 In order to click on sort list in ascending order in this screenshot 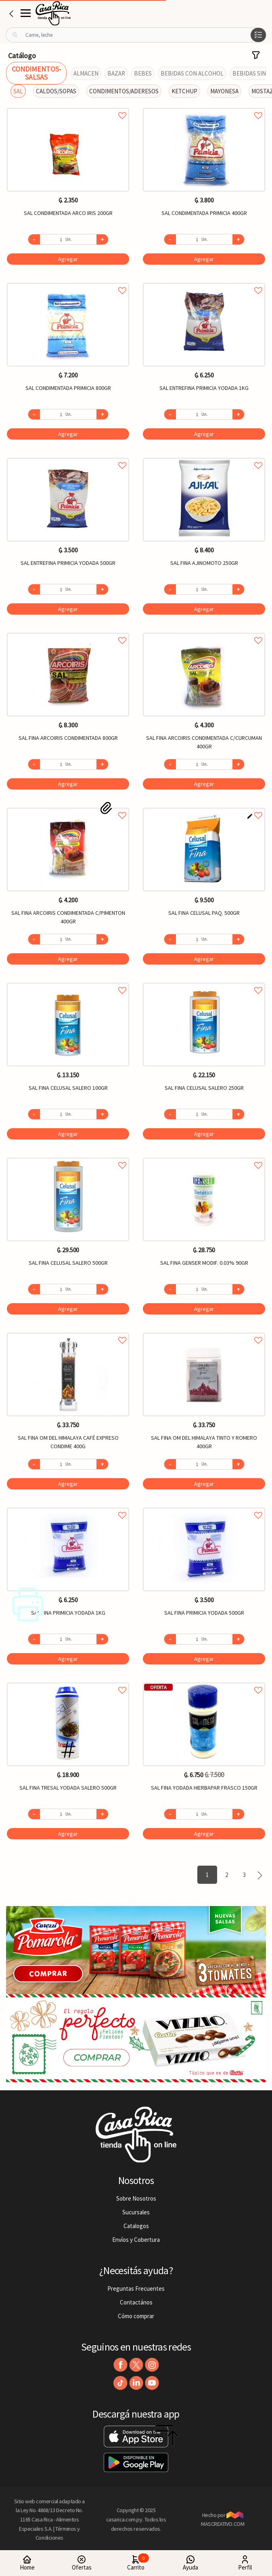, I will do `click(167, 2435)`.